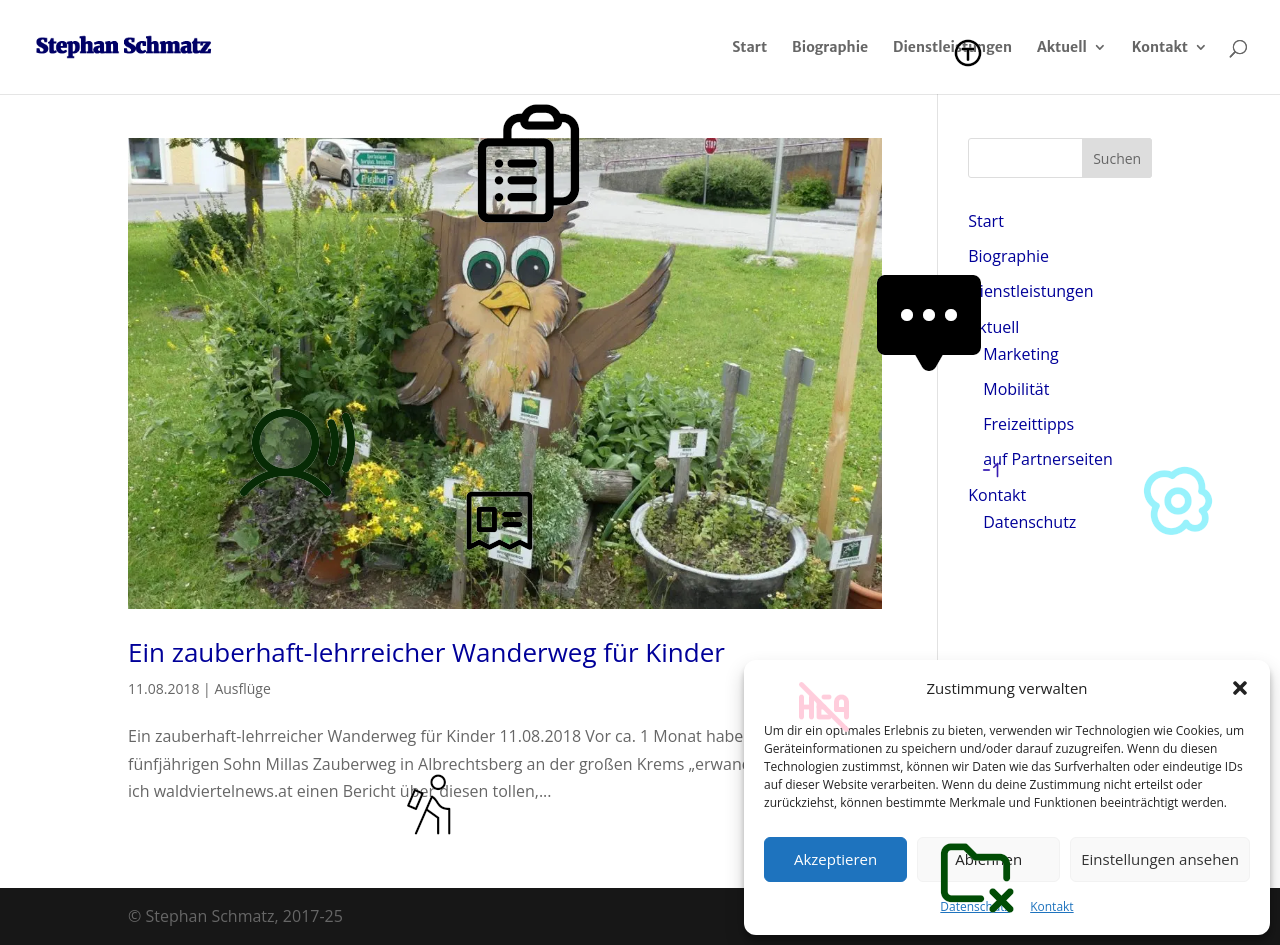 The height and width of the screenshot is (945, 1280). I want to click on visit thingiverse for 3D printable models, so click(968, 53).